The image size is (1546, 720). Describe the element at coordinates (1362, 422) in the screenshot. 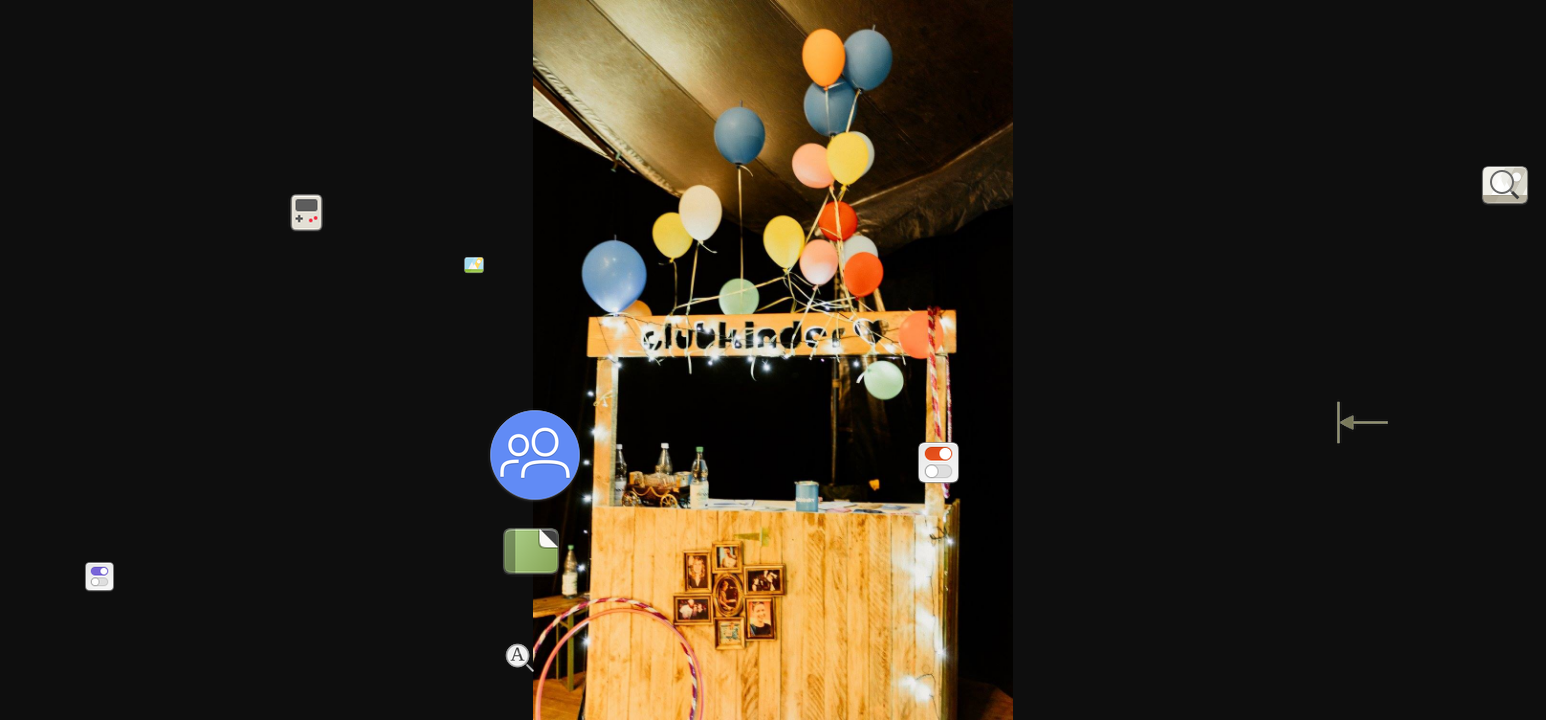

I see `go to the first item in a list or sequence` at that location.